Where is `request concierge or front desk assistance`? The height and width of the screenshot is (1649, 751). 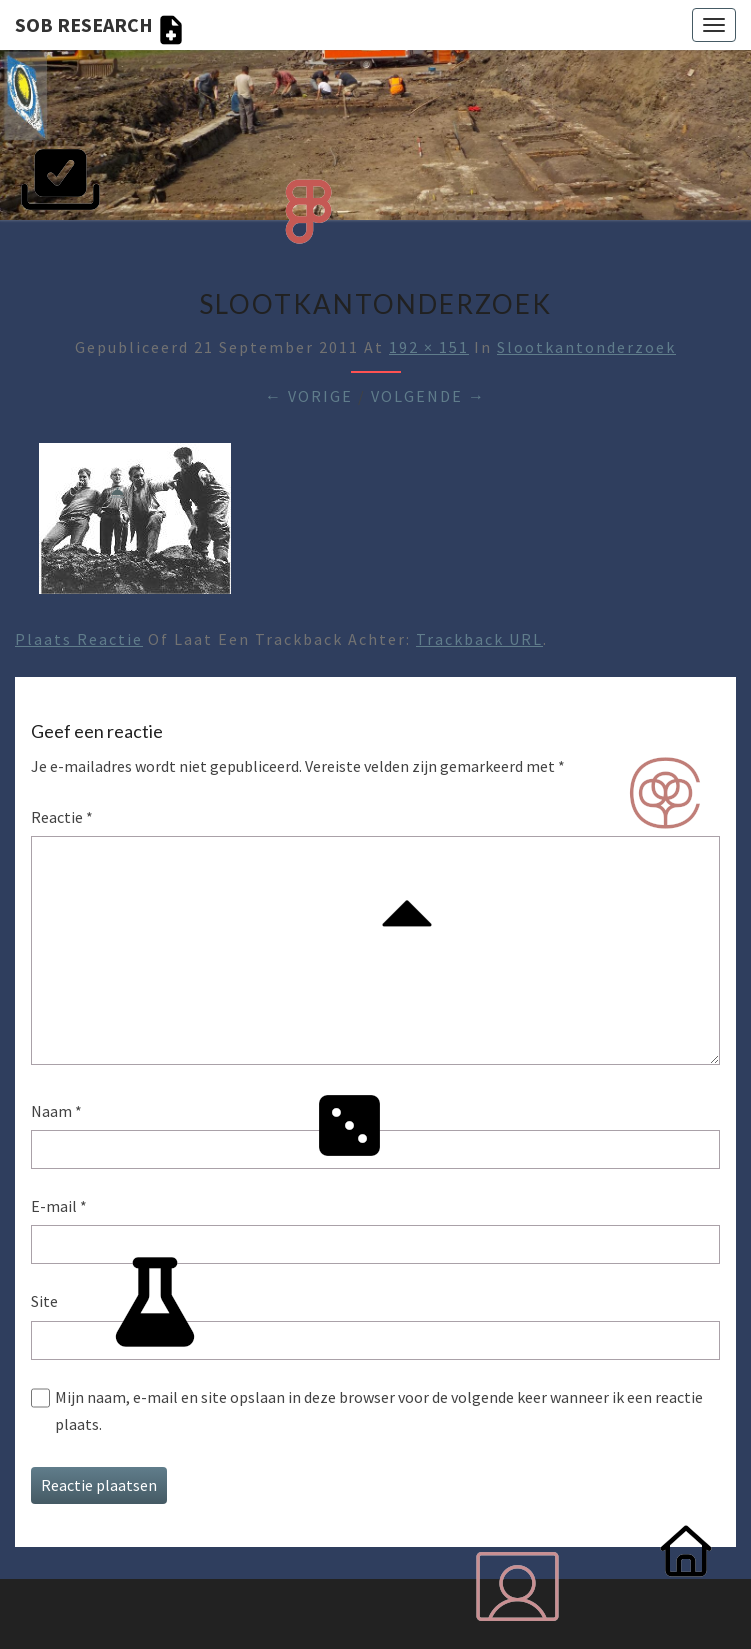 request concierge or front desk assistance is located at coordinates (117, 492).